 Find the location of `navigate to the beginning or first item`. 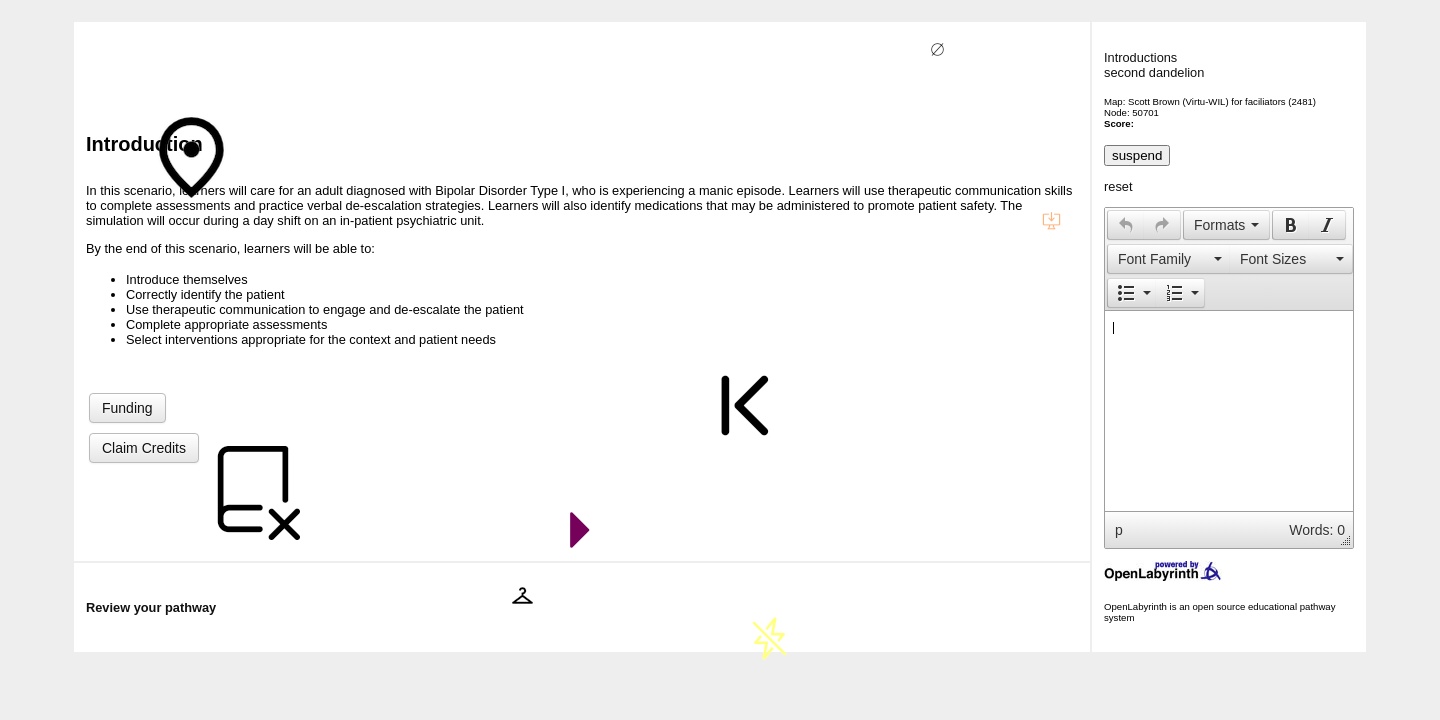

navigate to the beginning or first item is located at coordinates (743, 405).